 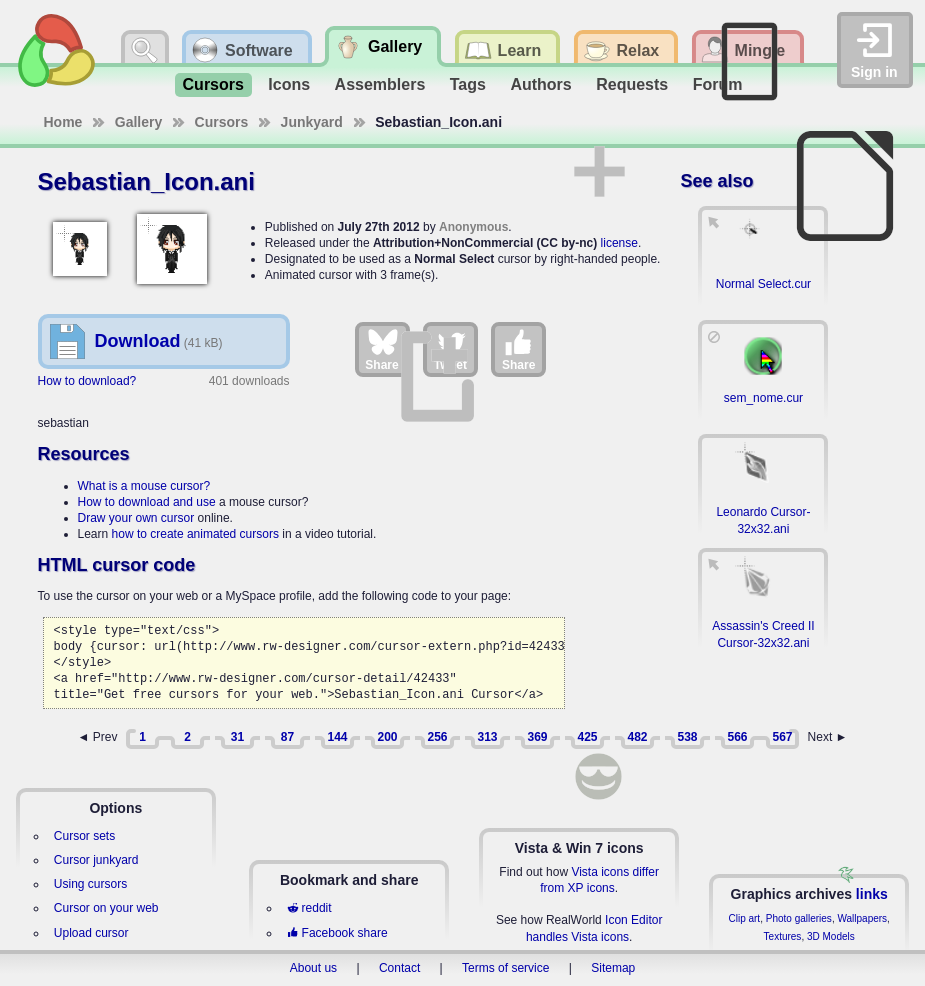 What do you see at coordinates (845, 186) in the screenshot?
I see `open LibreOffice suite` at bounding box center [845, 186].